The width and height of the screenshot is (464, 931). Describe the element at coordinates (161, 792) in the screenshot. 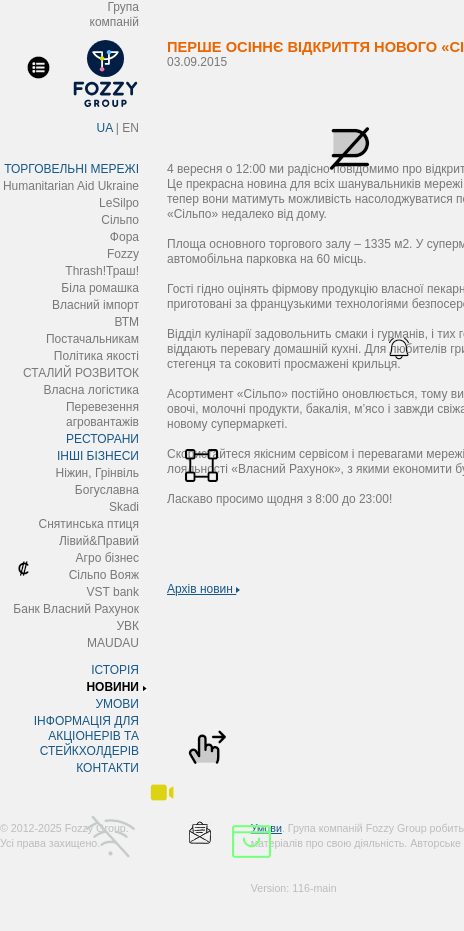

I see `start a video call` at that location.